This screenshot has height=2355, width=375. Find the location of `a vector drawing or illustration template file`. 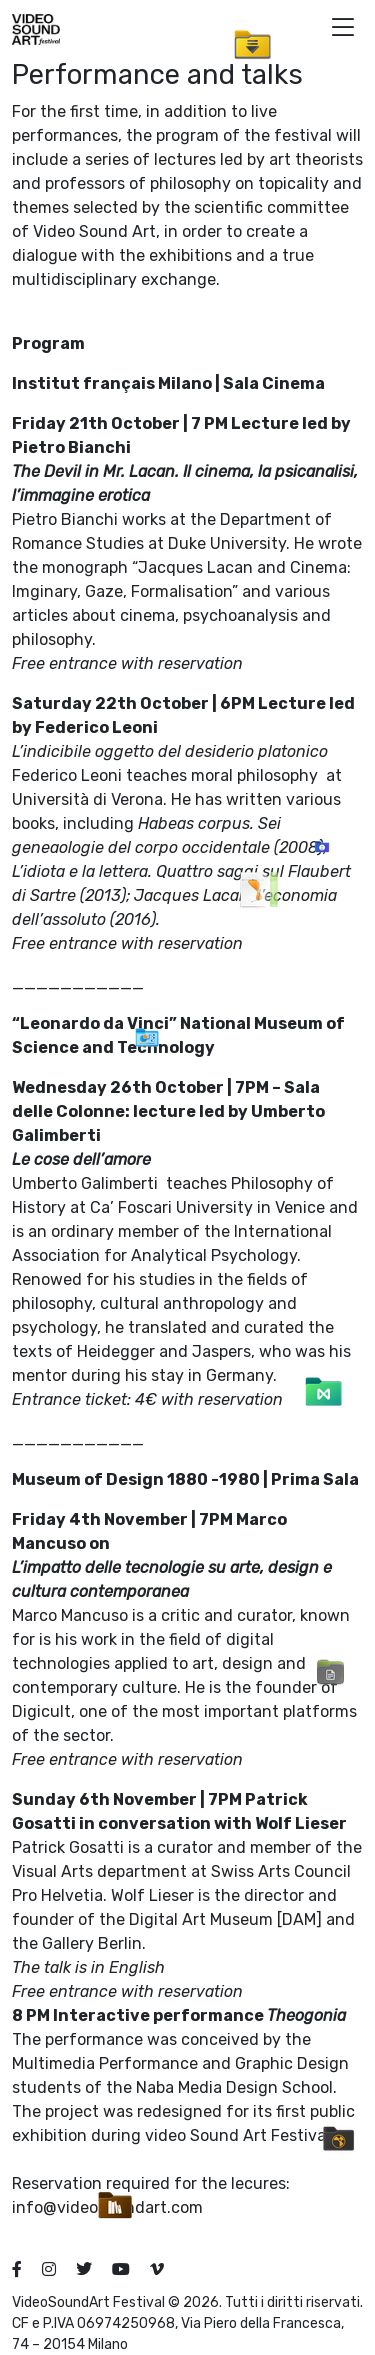

a vector drawing or illustration template file is located at coordinates (258, 889).